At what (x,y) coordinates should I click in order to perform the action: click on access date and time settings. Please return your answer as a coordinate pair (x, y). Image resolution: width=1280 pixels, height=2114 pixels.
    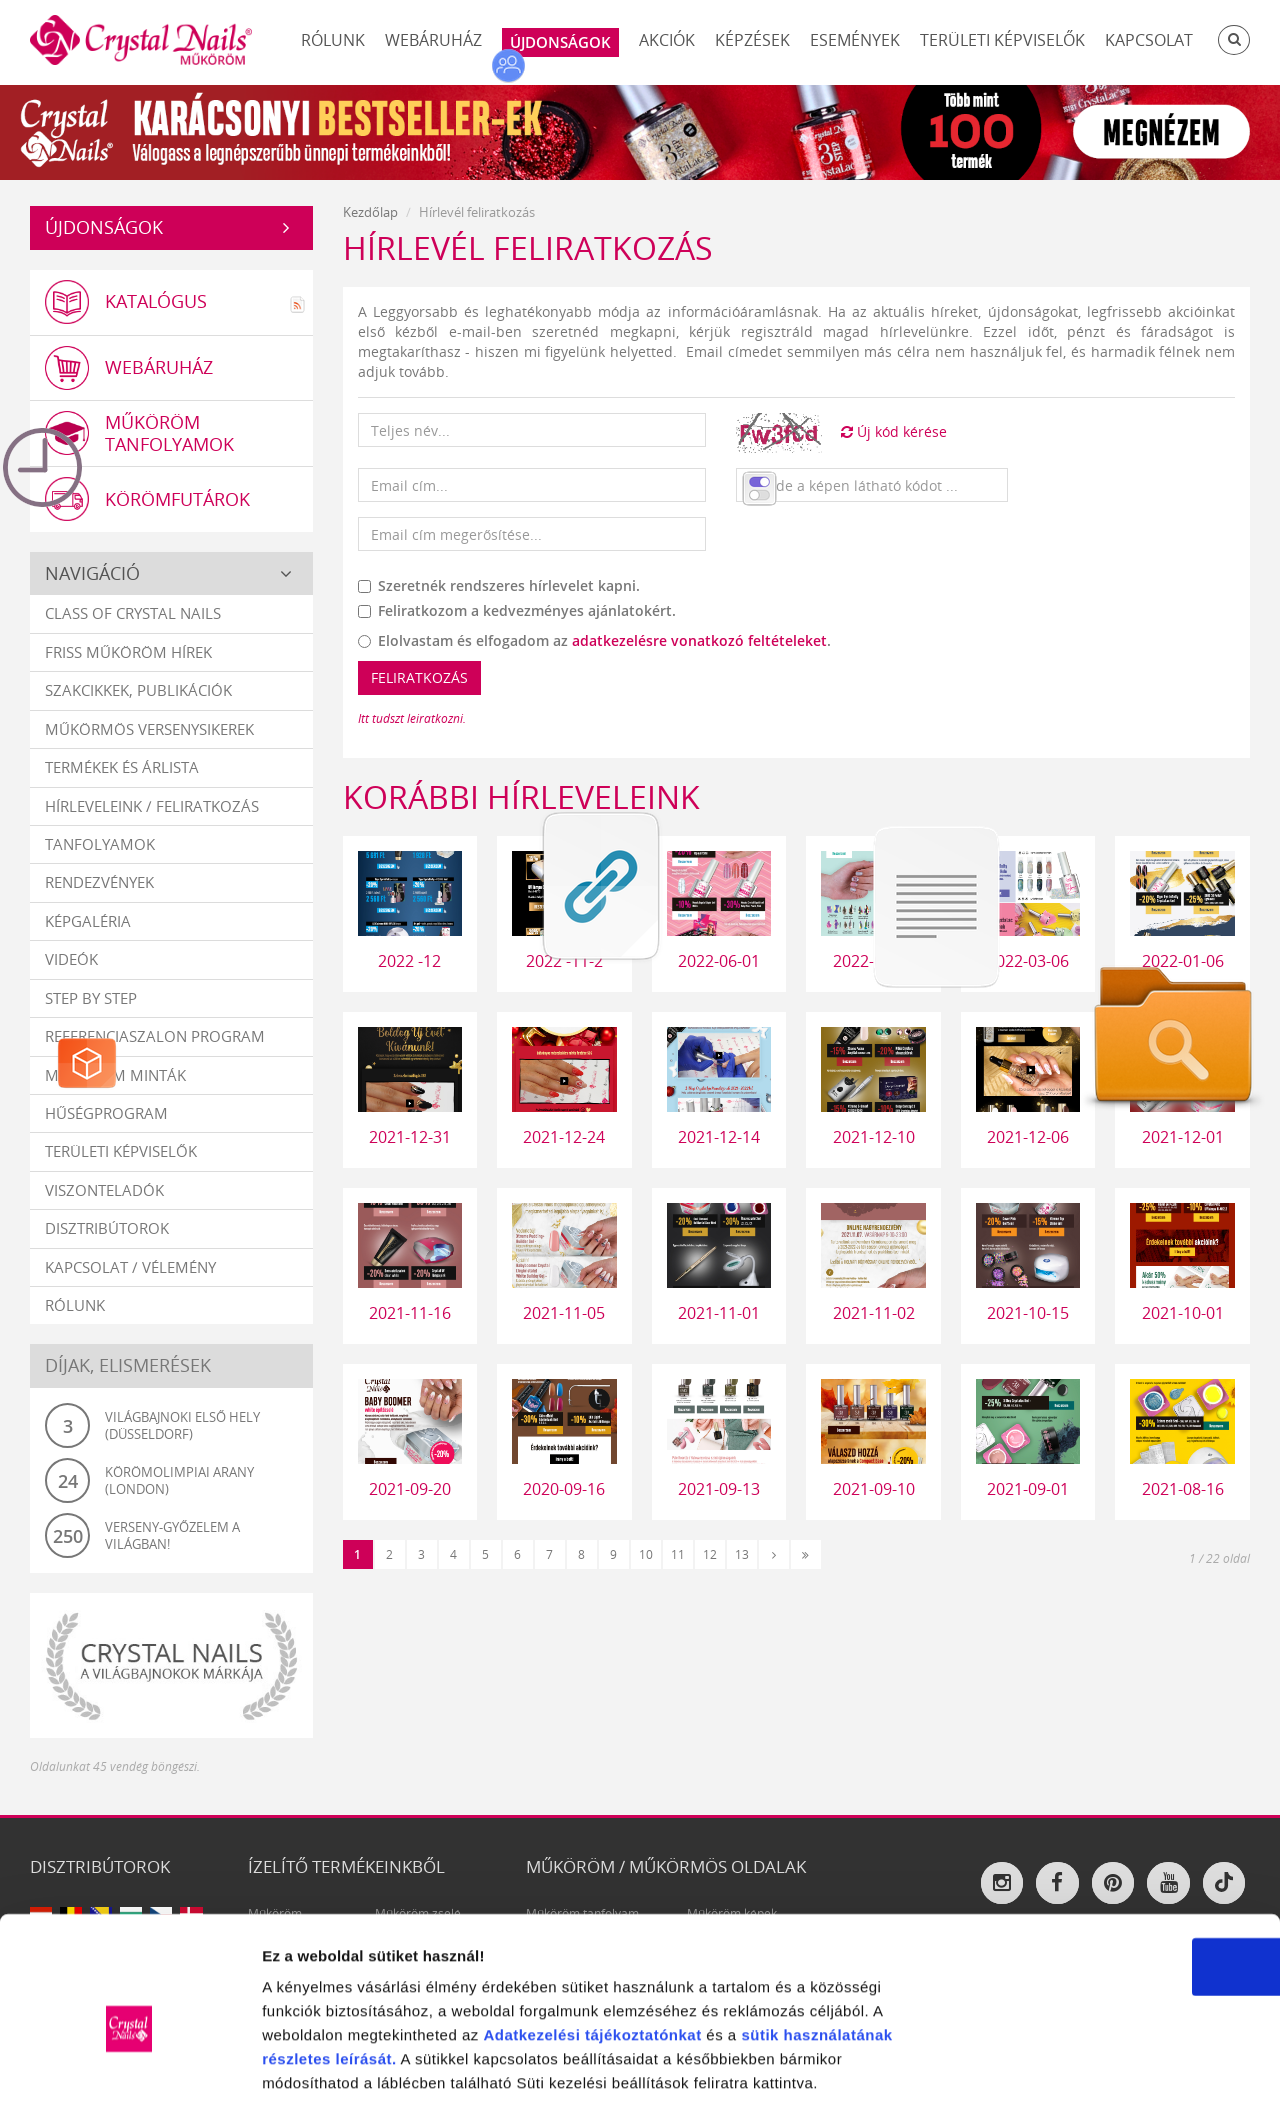
    Looking at the image, I should click on (42, 467).